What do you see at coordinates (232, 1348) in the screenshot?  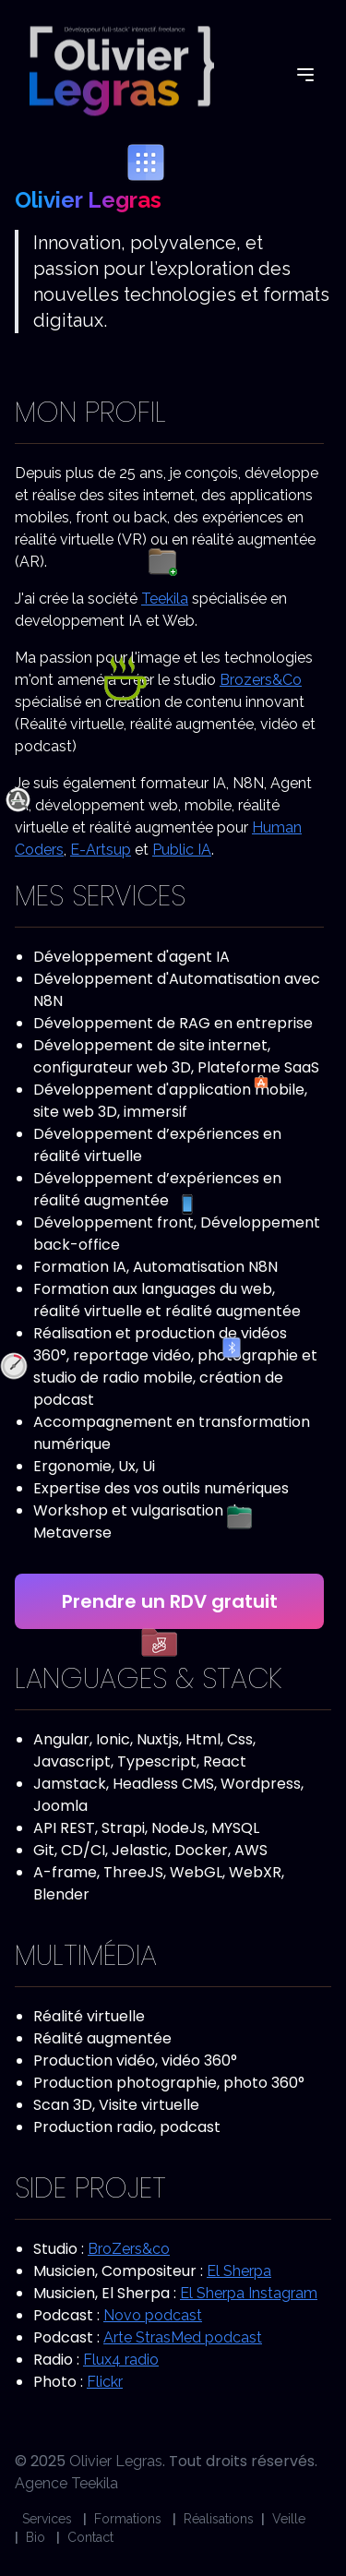 I see `indicates bluetooth is currently enabled and active` at bounding box center [232, 1348].